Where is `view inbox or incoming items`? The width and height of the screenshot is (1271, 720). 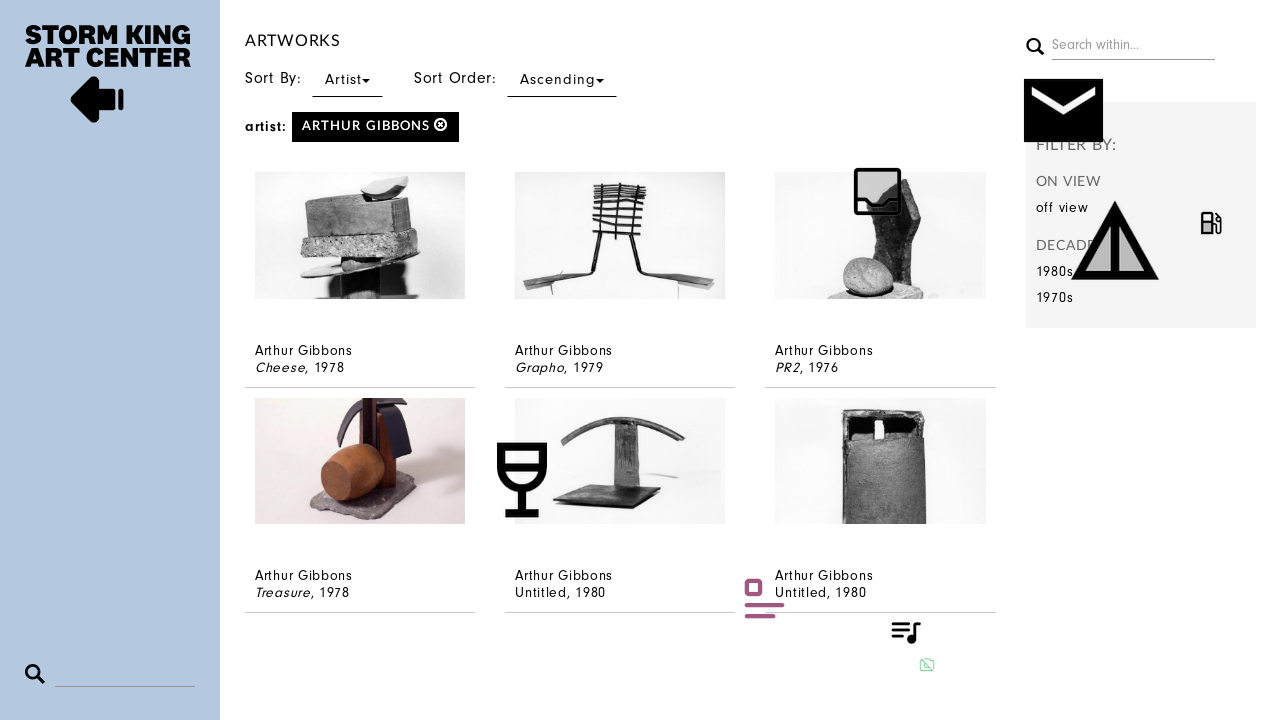 view inbox or incoming items is located at coordinates (877, 191).